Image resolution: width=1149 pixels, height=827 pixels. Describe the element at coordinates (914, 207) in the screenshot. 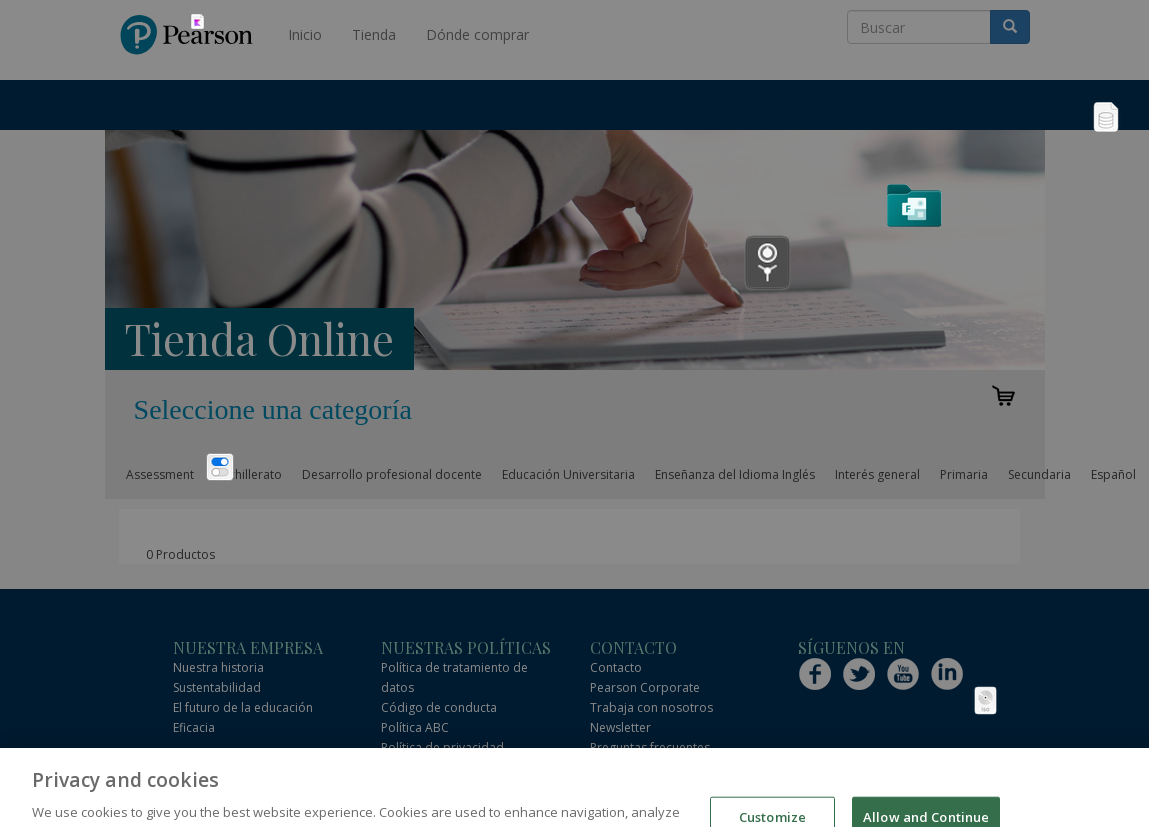

I see `open folder containing Microsoft Forms files` at that location.